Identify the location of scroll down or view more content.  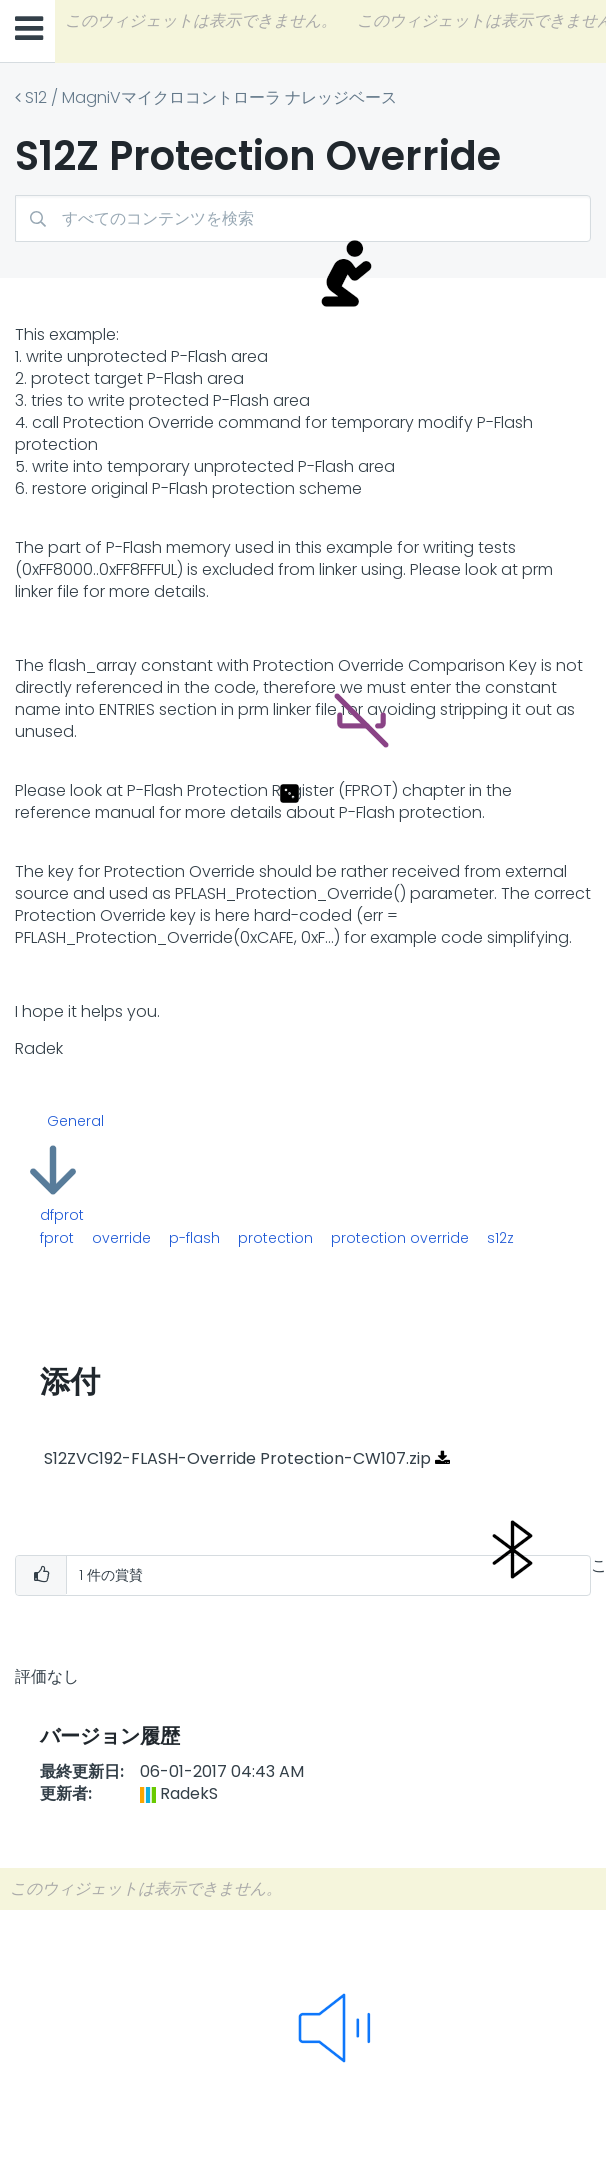
(53, 1170).